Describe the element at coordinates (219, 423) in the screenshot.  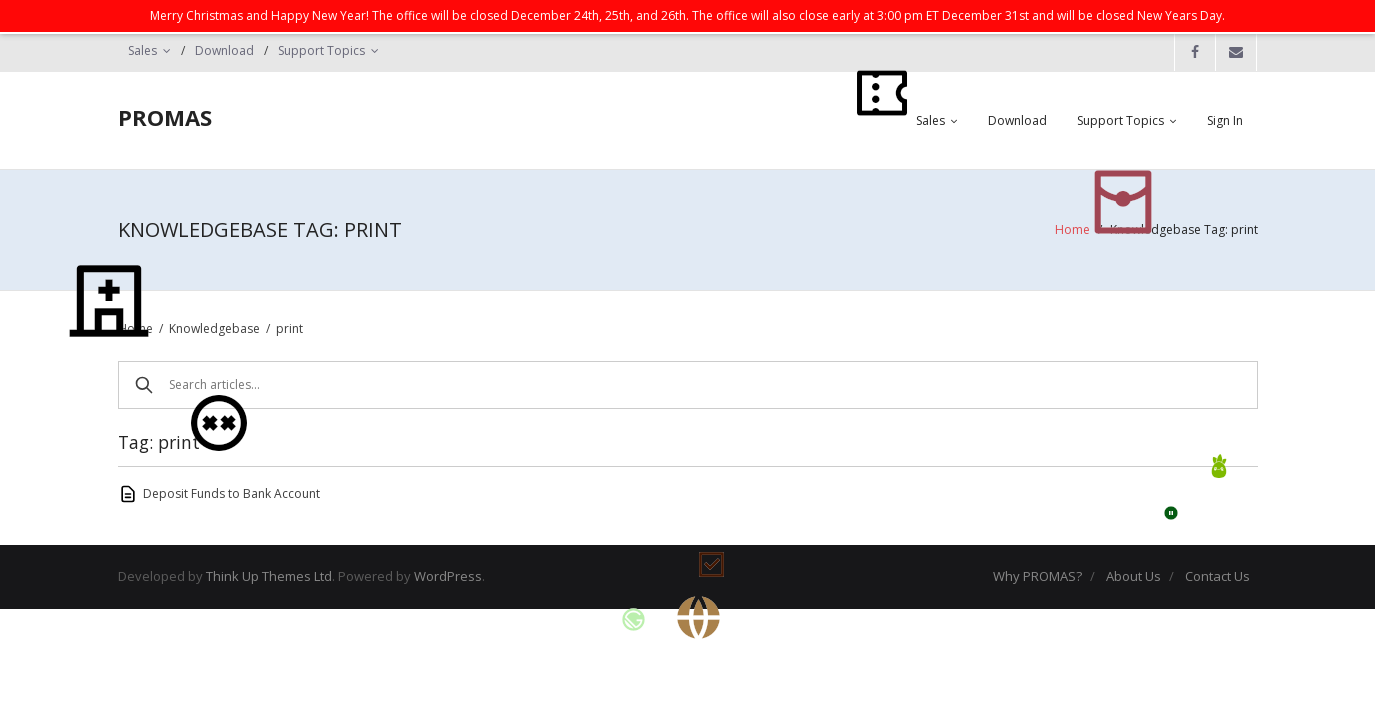
I see `facepunch studios logo` at that location.